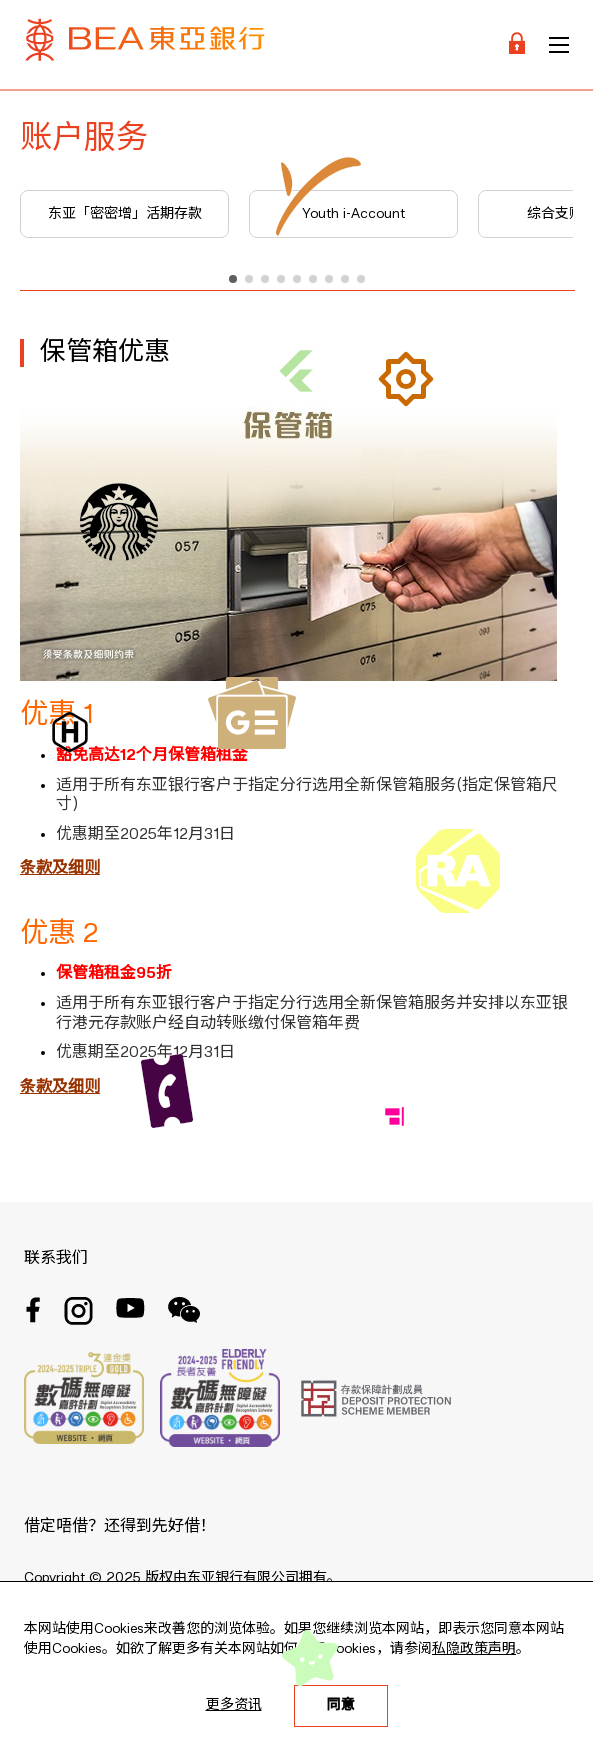 The width and height of the screenshot is (593, 1763). What do you see at coordinates (252, 713) in the screenshot?
I see `open Google News app` at bounding box center [252, 713].